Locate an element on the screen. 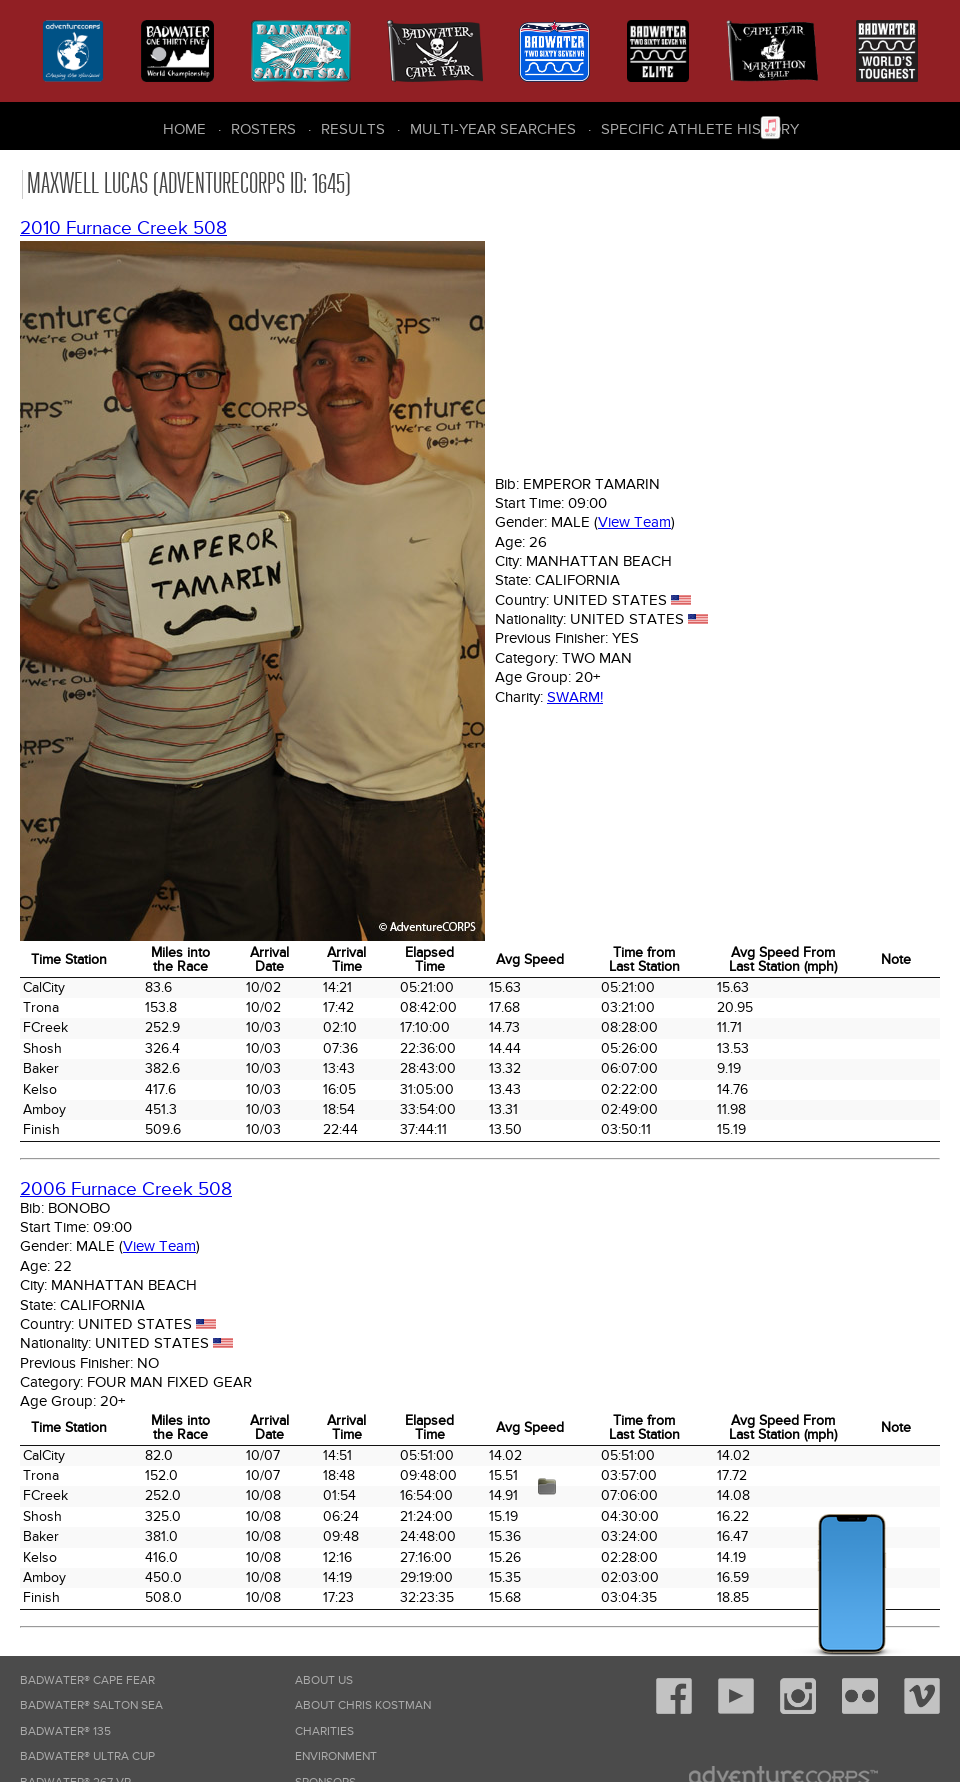 The height and width of the screenshot is (1782, 960). drop files here to add them to folder is located at coordinates (547, 1486).